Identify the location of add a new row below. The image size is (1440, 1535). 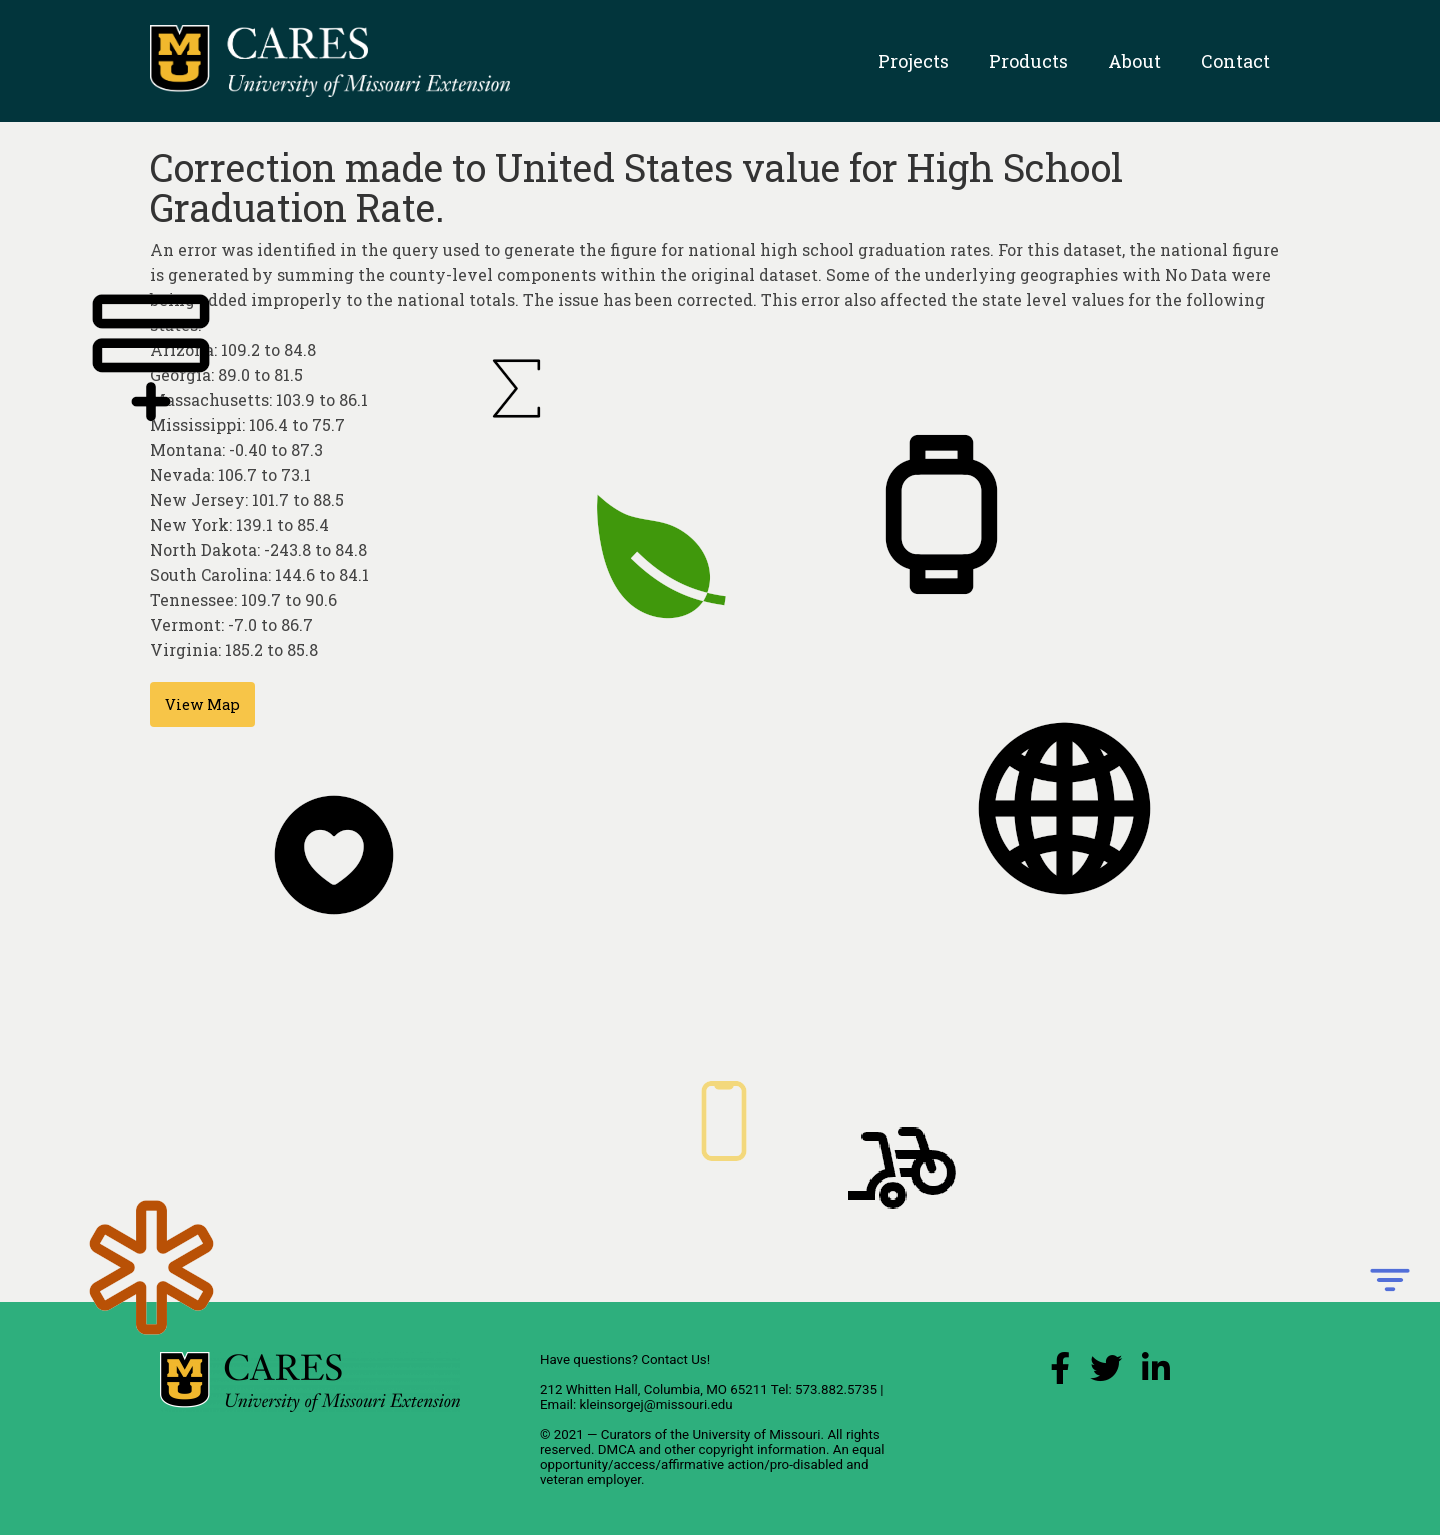
(151, 348).